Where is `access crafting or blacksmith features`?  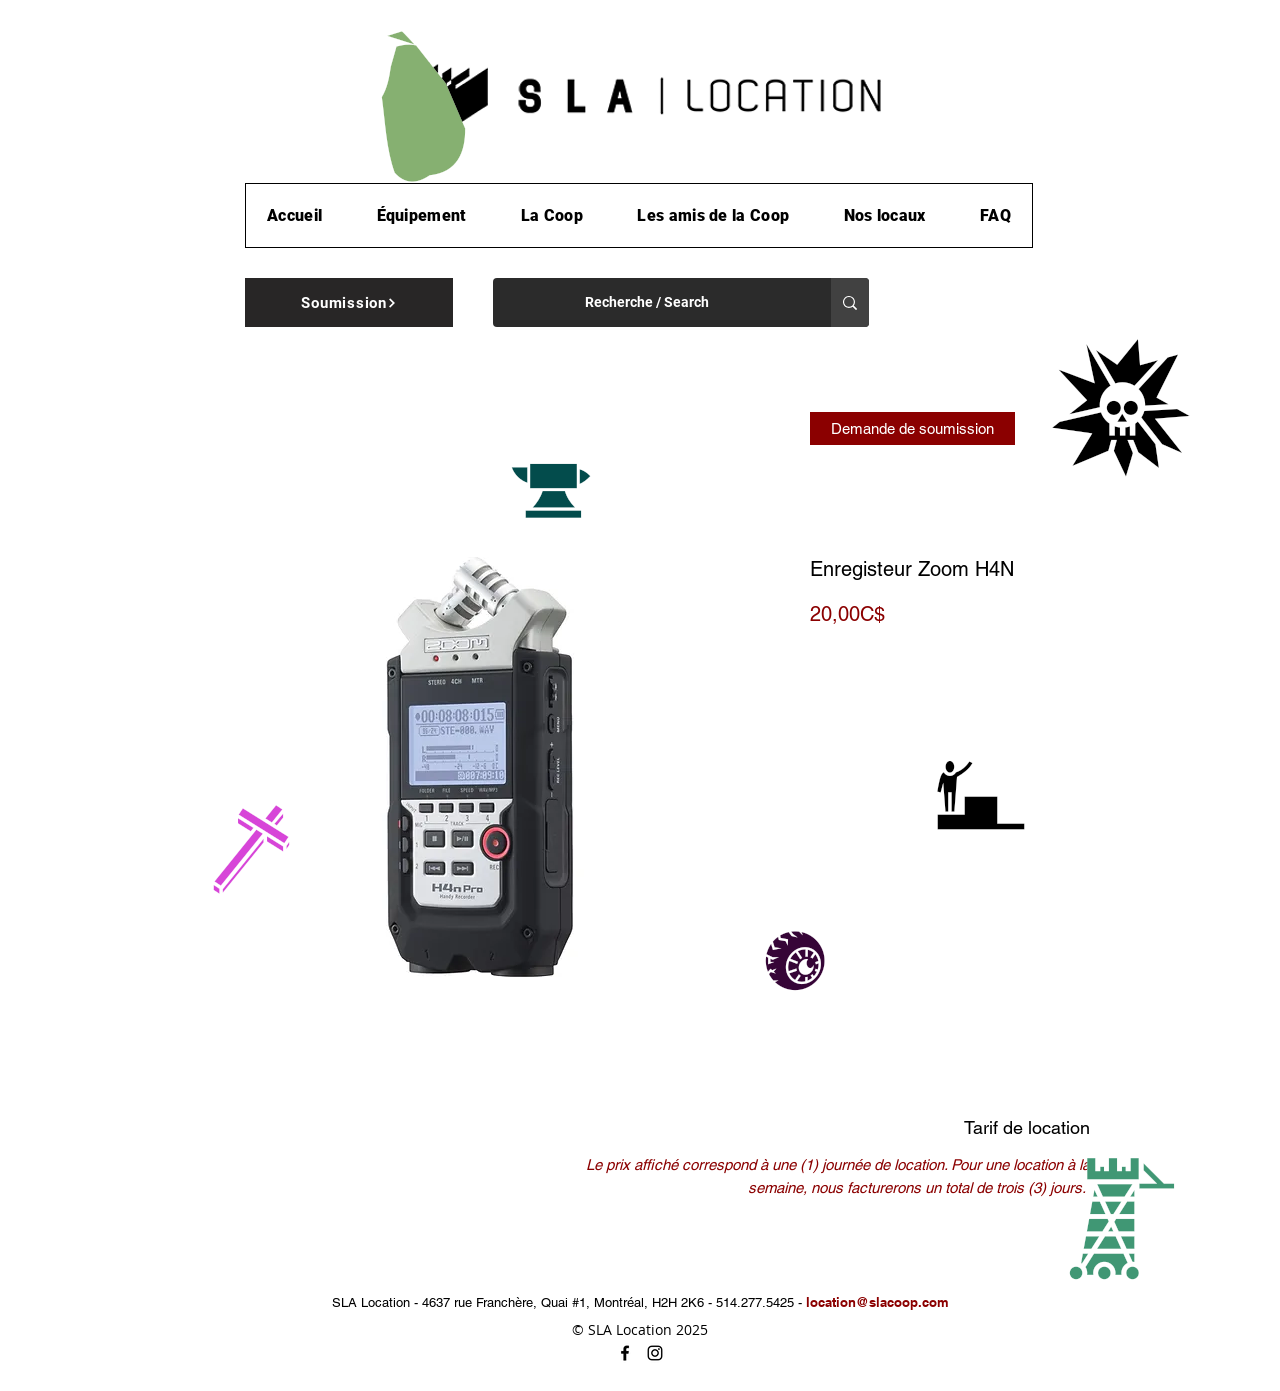
access crafting or blacksmith features is located at coordinates (551, 487).